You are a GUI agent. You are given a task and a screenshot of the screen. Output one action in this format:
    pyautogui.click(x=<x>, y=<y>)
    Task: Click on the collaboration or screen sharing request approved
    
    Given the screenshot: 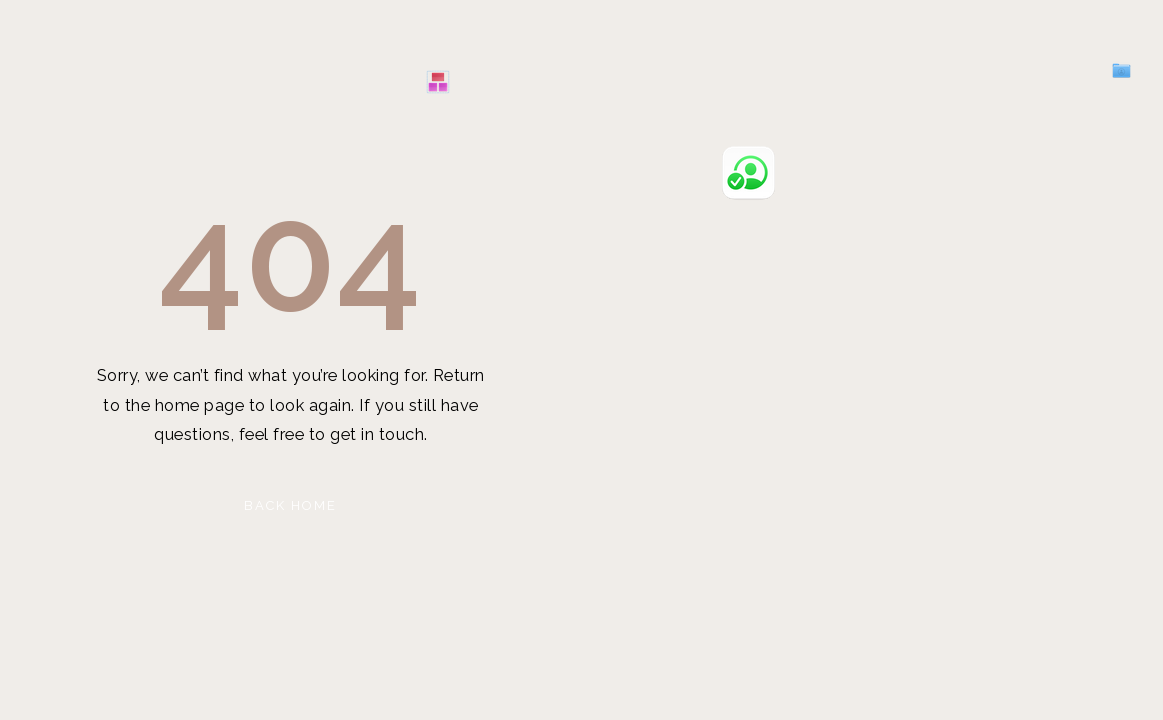 What is the action you would take?
    pyautogui.click(x=748, y=172)
    